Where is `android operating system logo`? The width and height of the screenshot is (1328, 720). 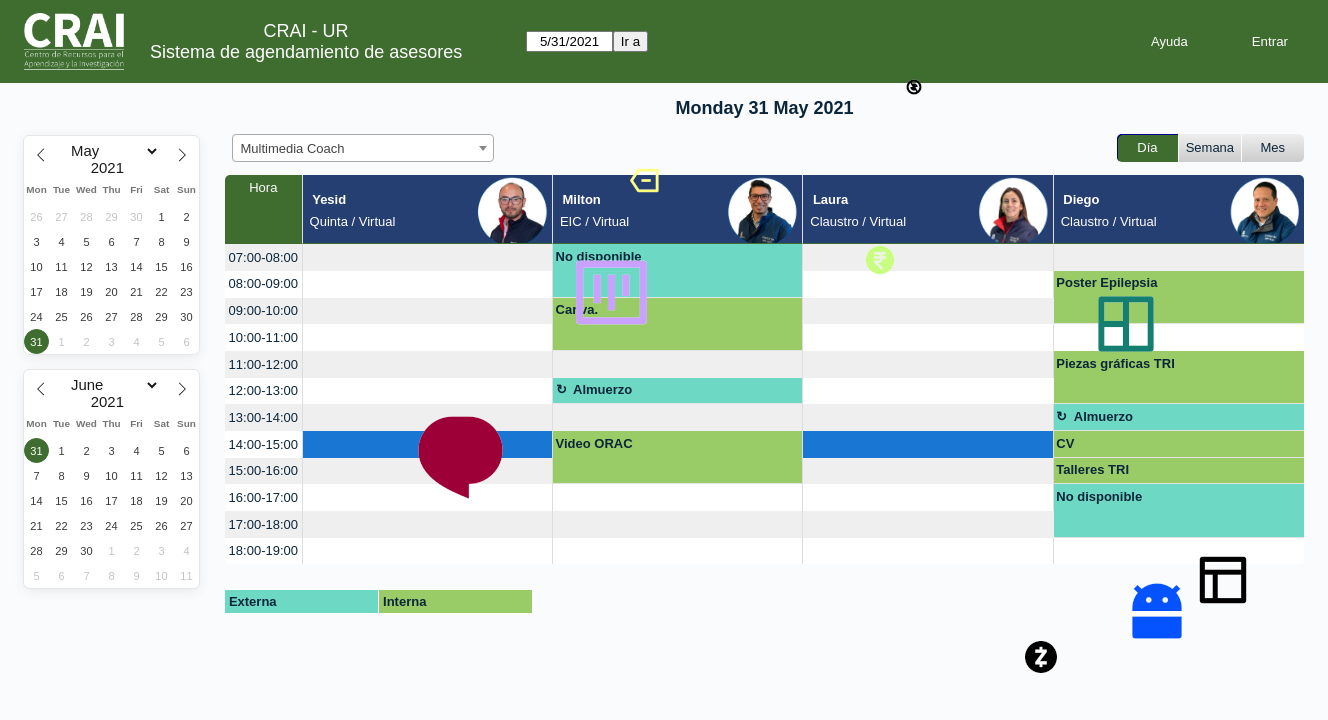
android operating system logo is located at coordinates (1157, 611).